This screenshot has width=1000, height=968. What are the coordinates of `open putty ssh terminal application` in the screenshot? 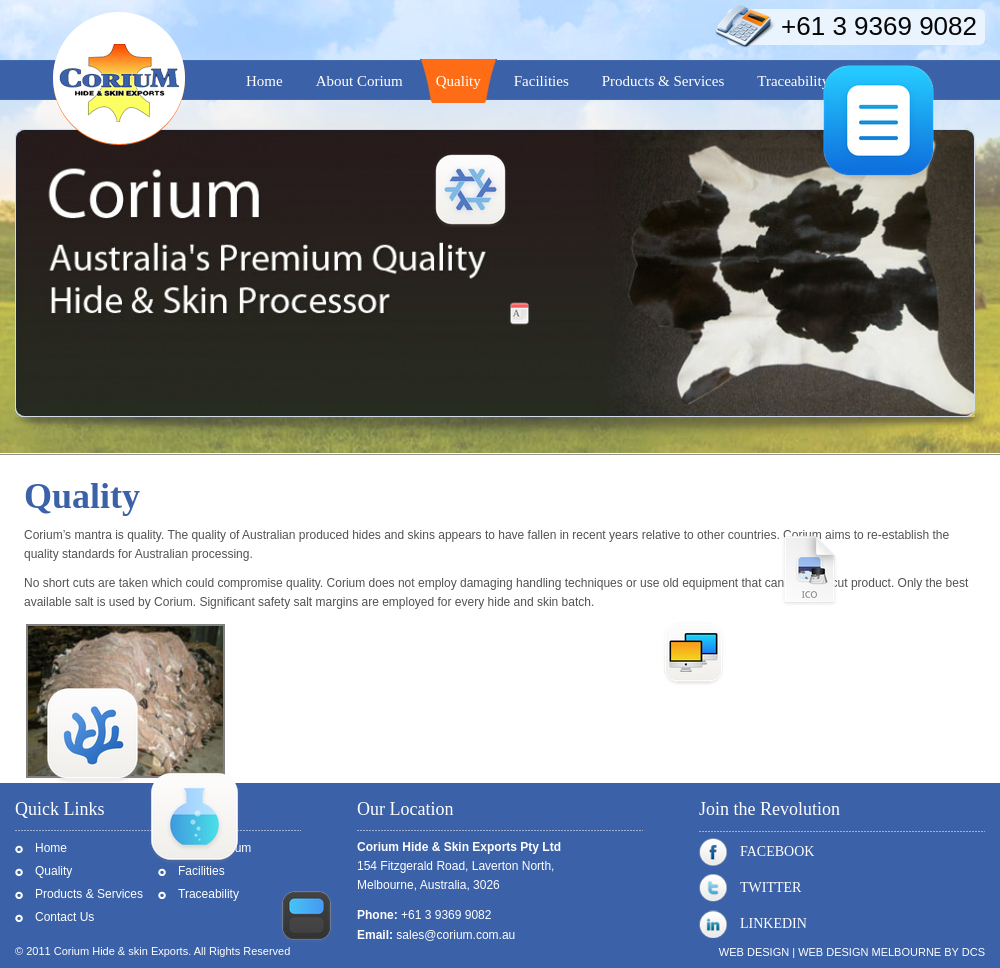 It's located at (693, 652).